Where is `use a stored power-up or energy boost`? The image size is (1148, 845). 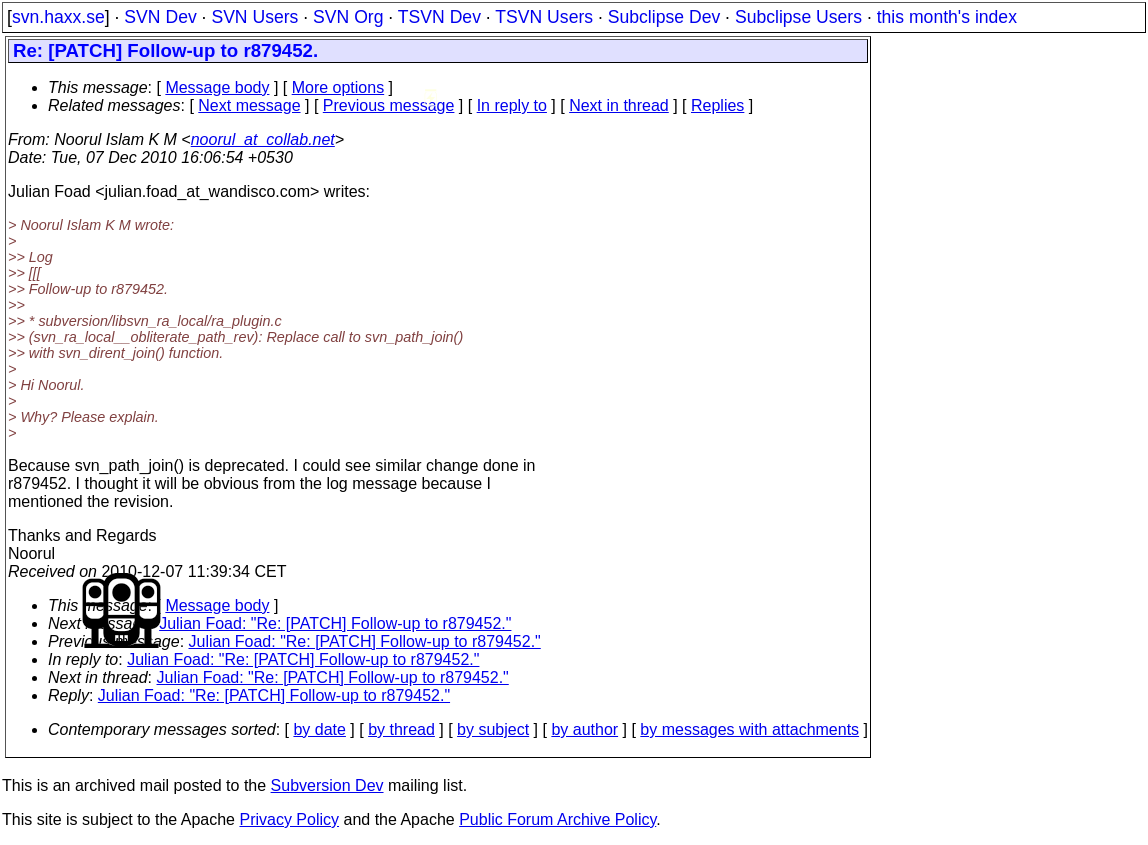
use a stored power-up or energy boost is located at coordinates (430, 97).